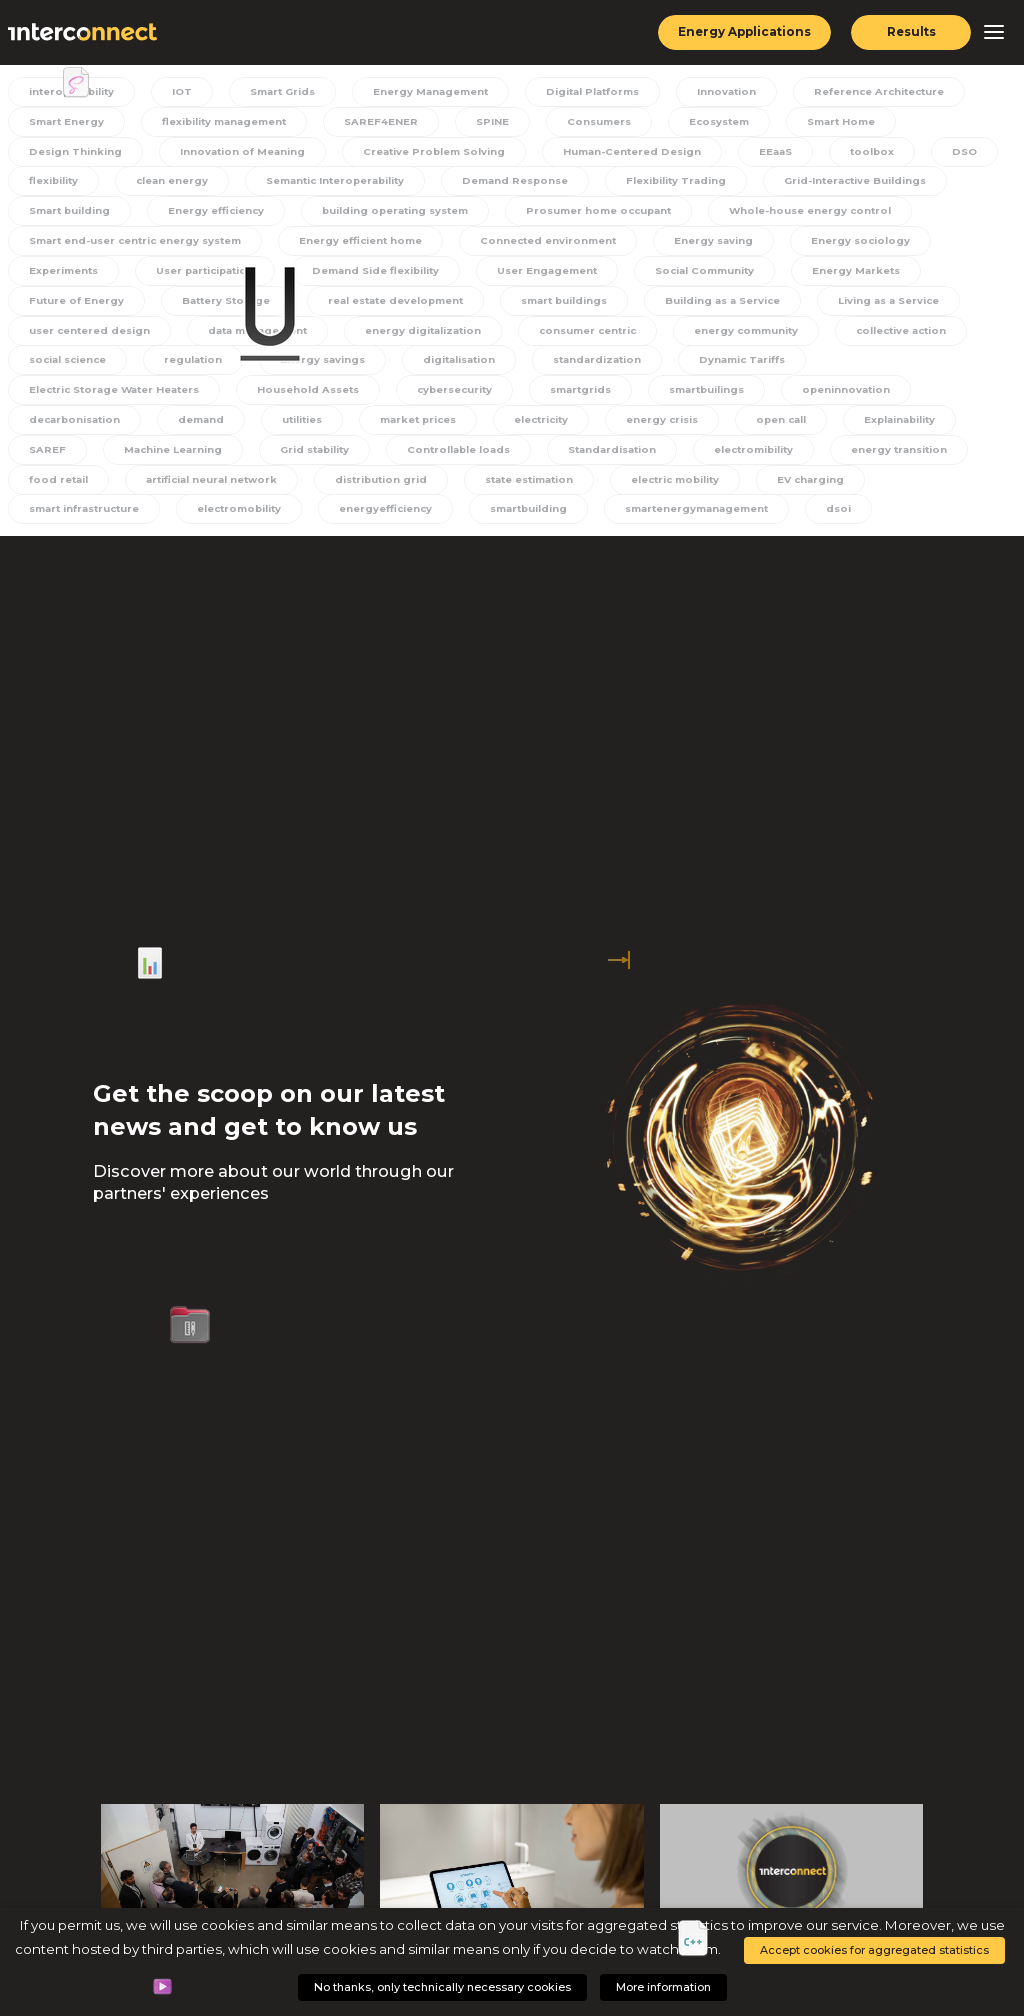 Image resolution: width=1024 pixels, height=2016 pixels. I want to click on skip to the last item in a list or queue, so click(619, 960).